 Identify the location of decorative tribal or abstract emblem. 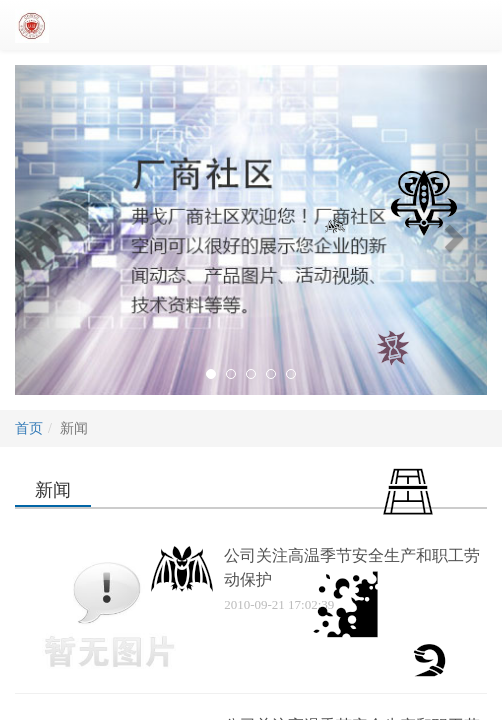
(424, 203).